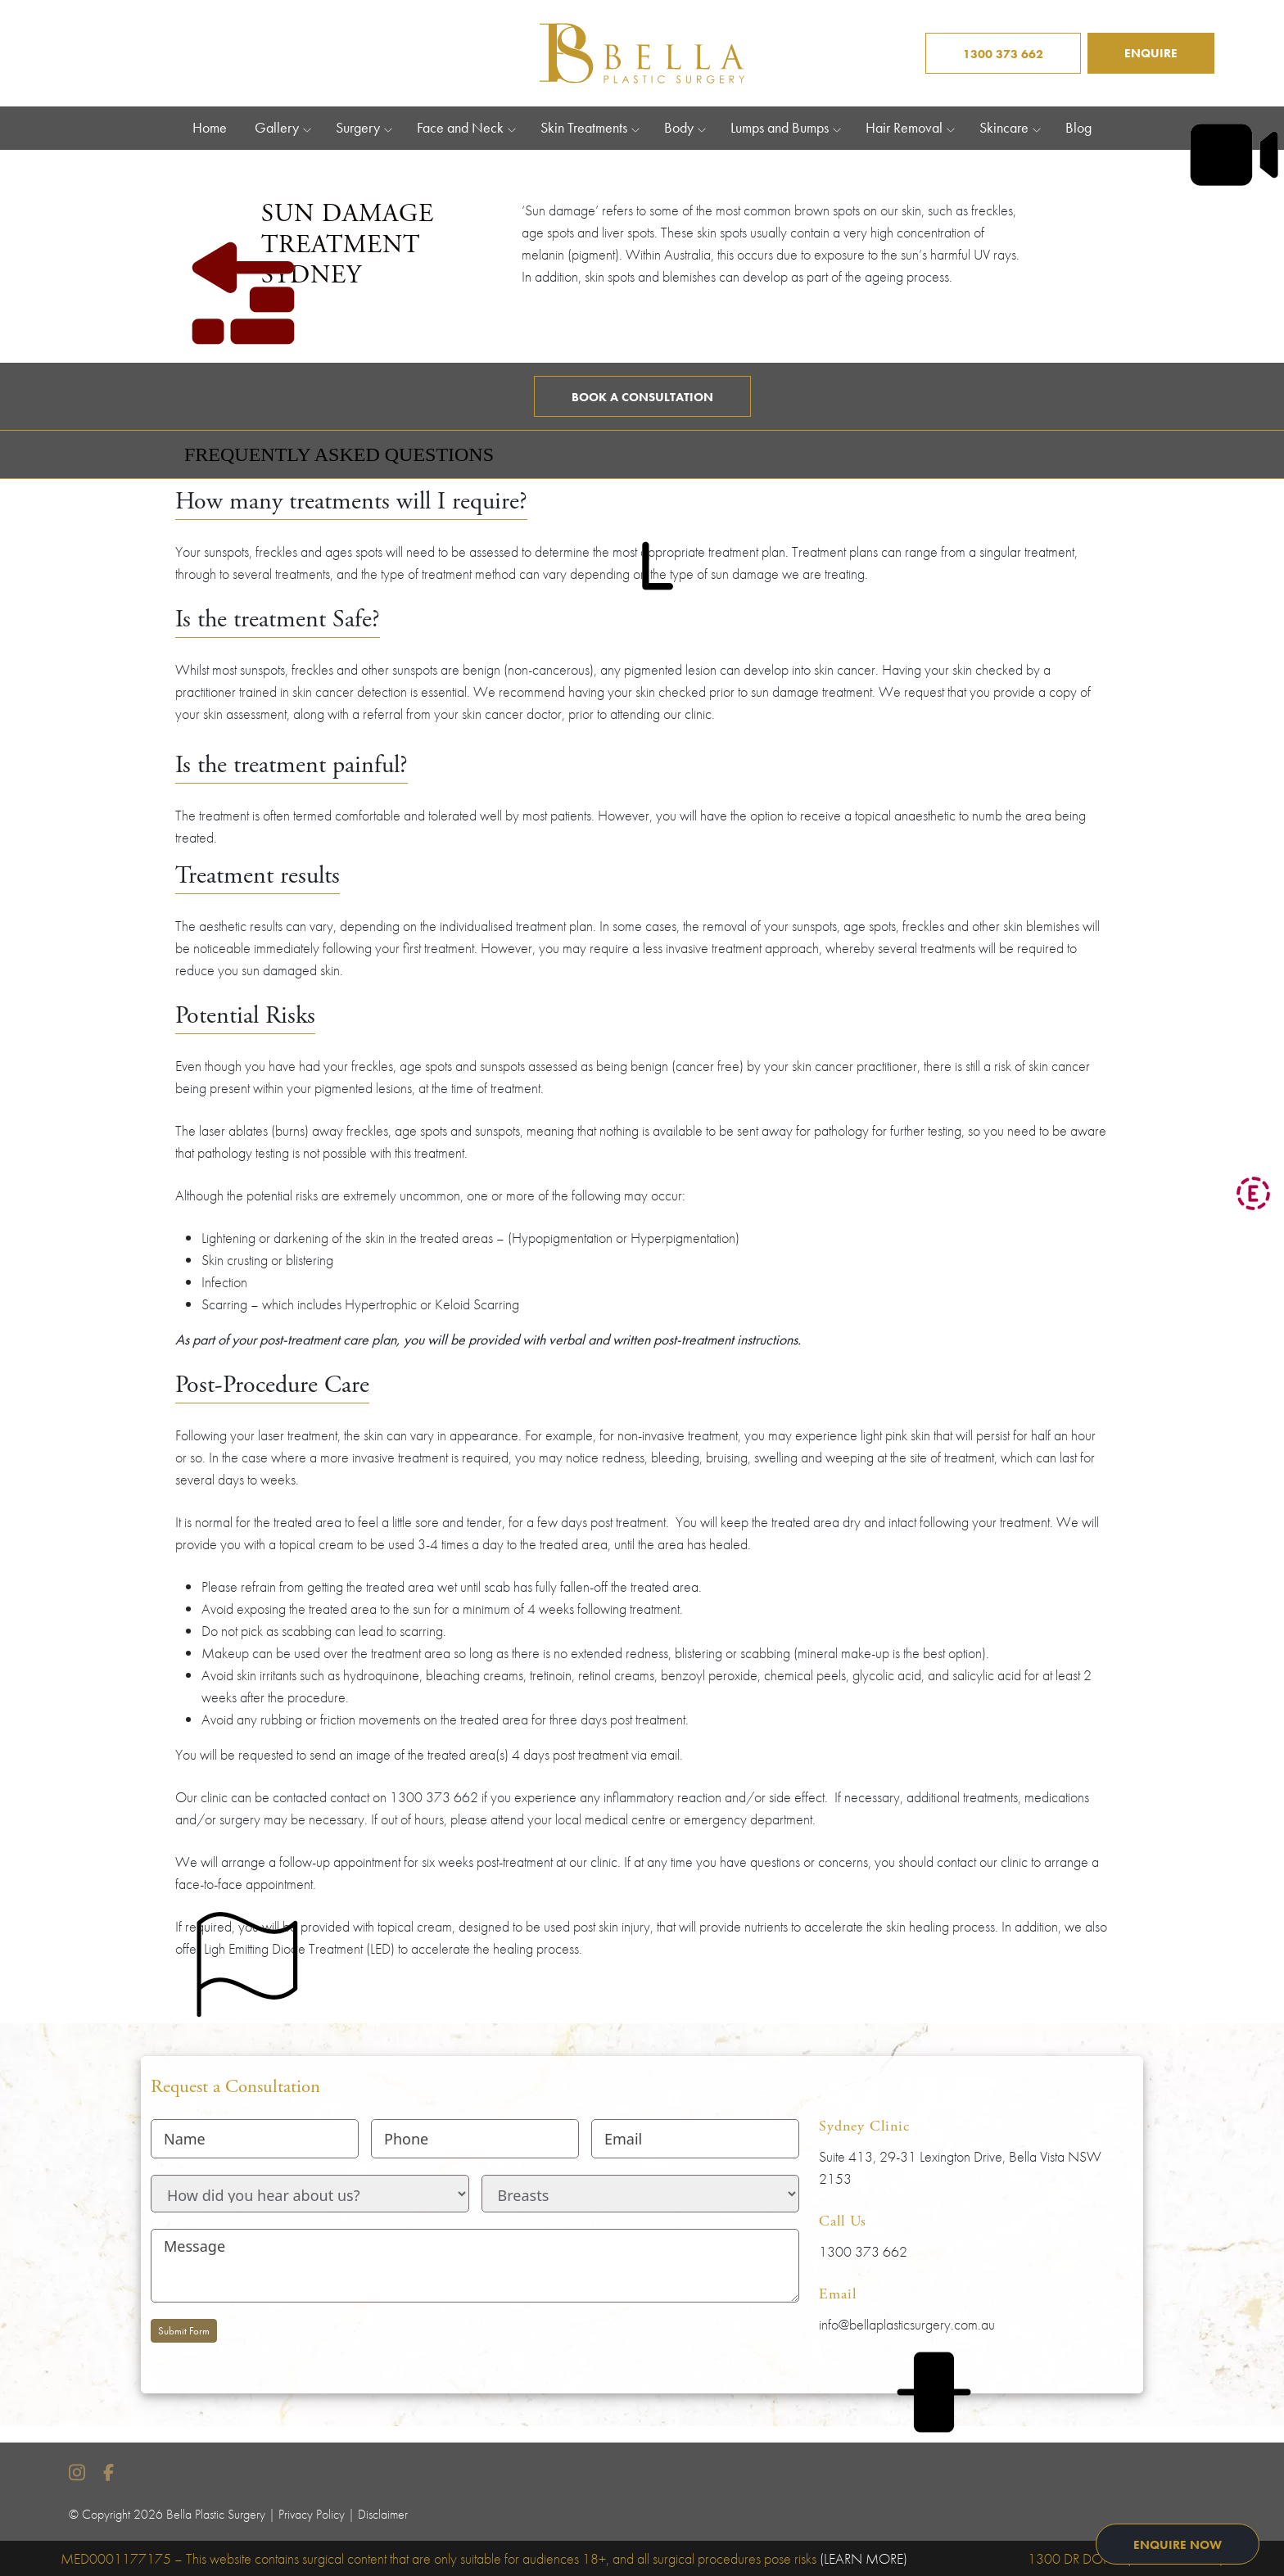 This screenshot has height=2576, width=1284. What do you see at coordinates (656, 566) in the screenshot?
I see `indicates a label or list view option` at bounding box center [656, 566].